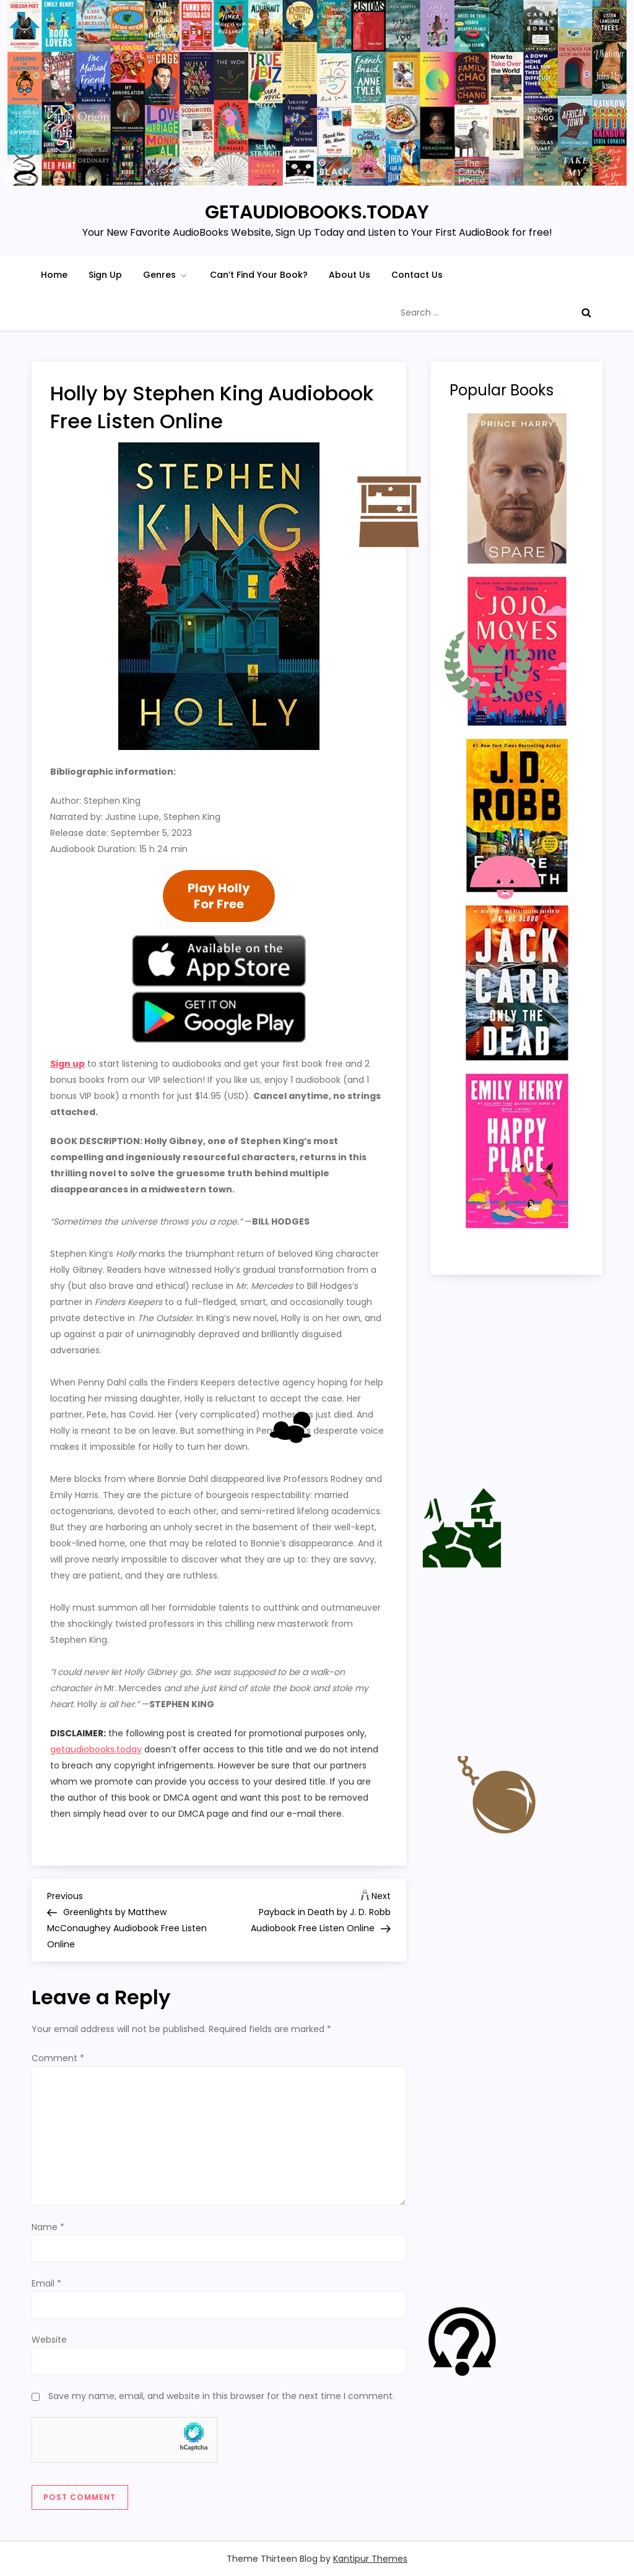 This screenshot has width=634, height=2576. Describe the element at coordinates (505, 879) in the screenshot. I see `select knight or armored character class` at that location.